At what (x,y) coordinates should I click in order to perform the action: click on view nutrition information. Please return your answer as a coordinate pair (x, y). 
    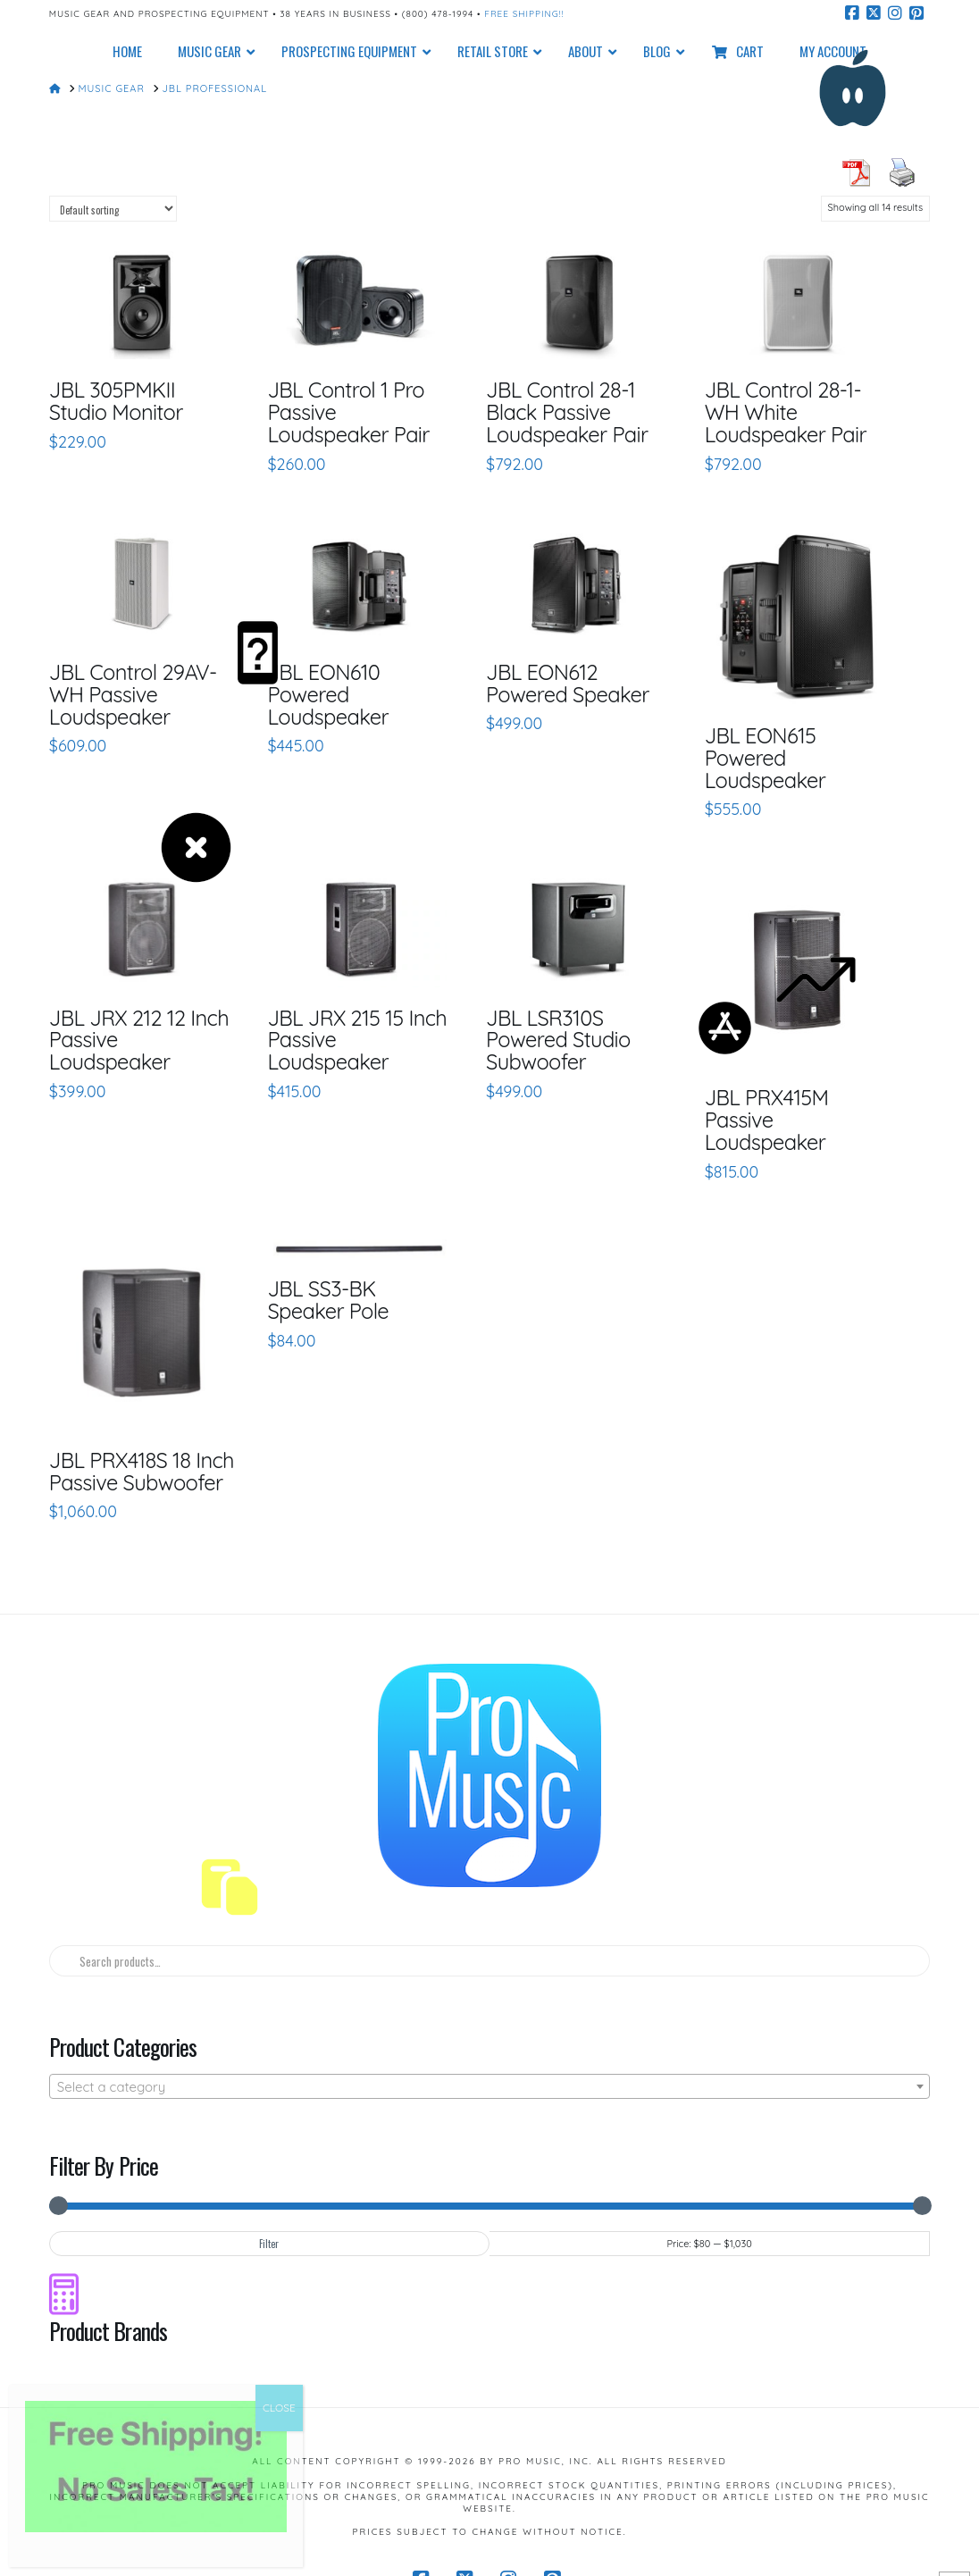
    Looking at the image, I should click on (852, 88).